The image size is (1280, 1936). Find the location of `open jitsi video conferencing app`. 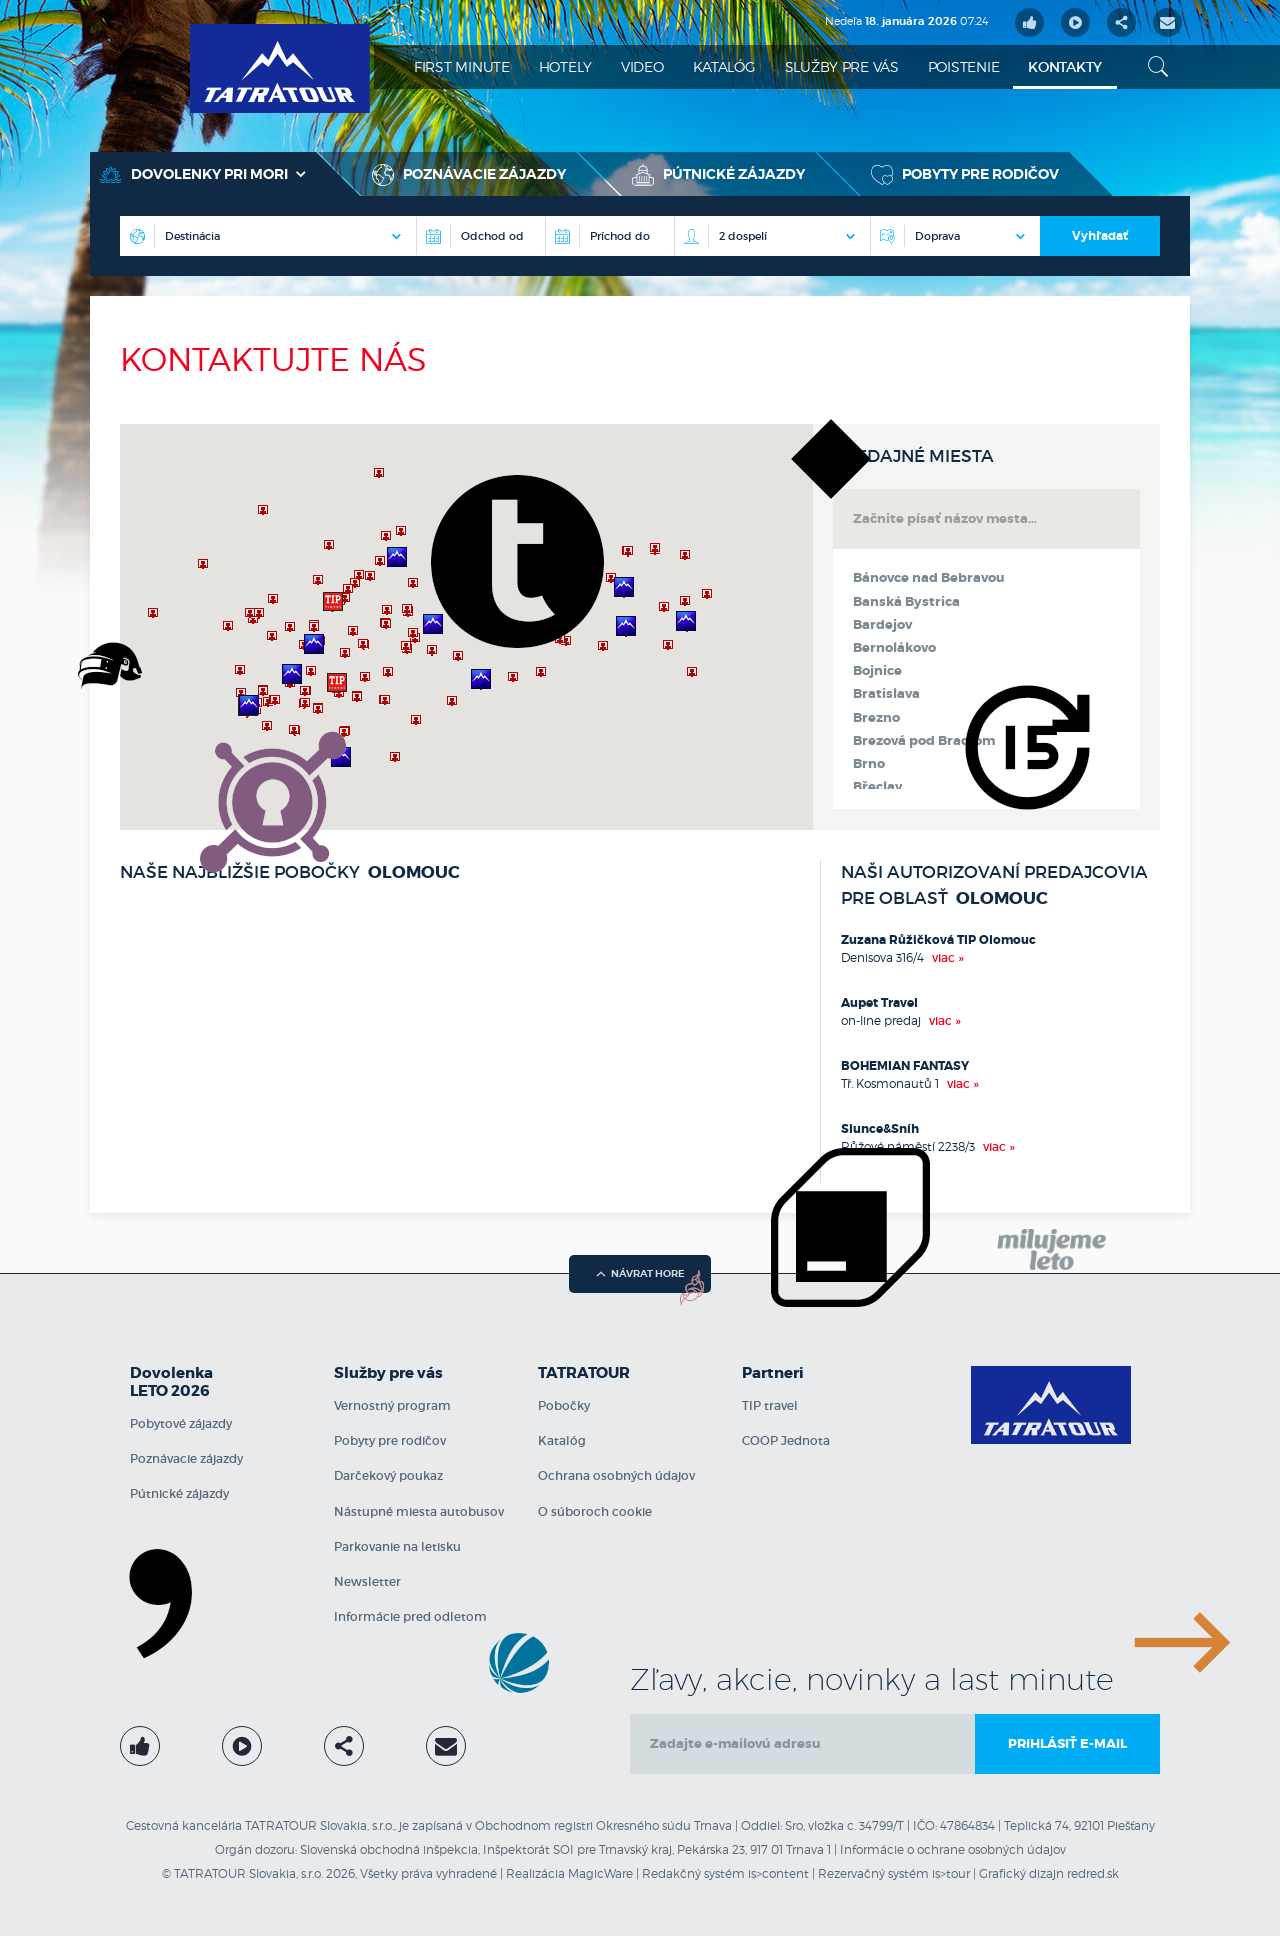

open jitsi video conferencing app is located at coordinates (692, 1288).